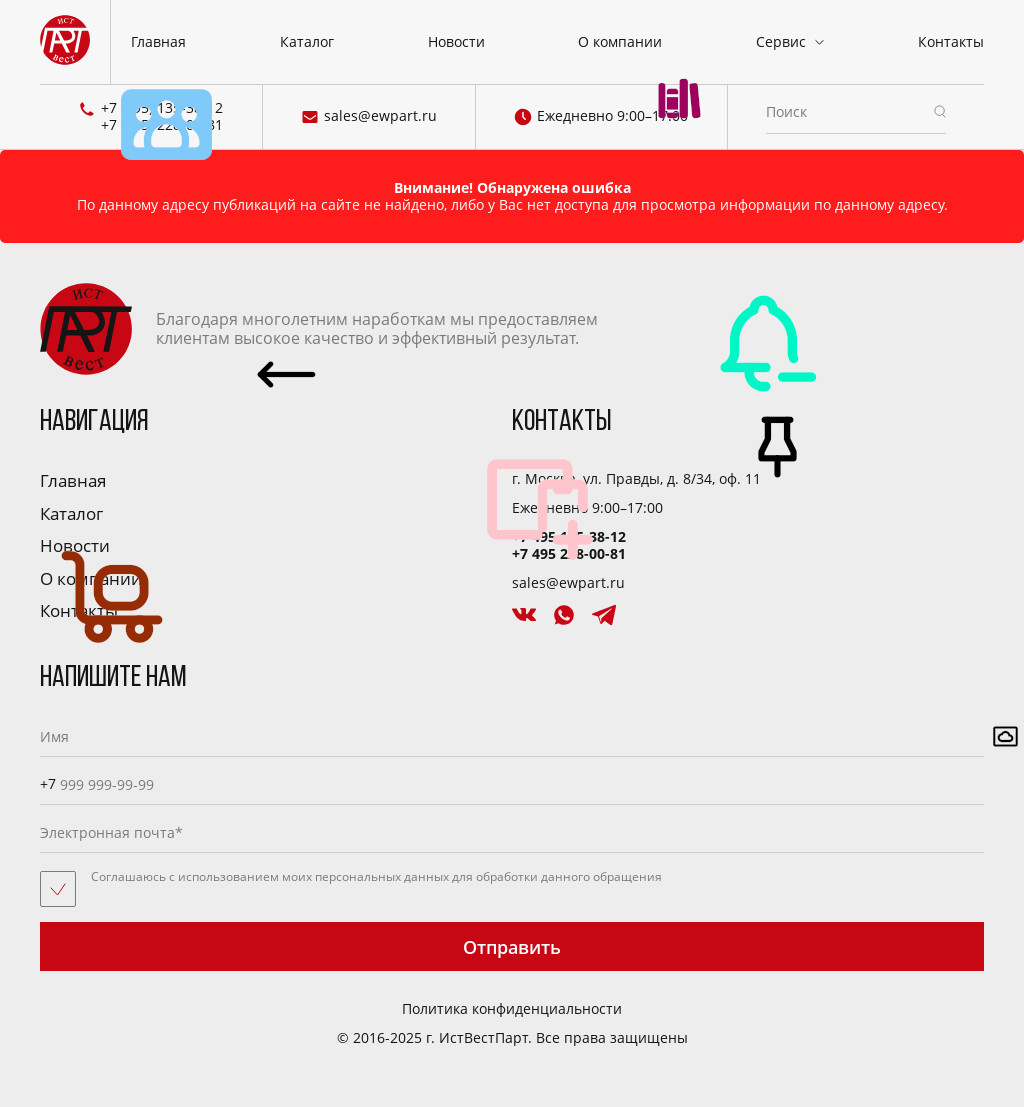 The height and width of the screenshot is (1107, 1024). I want to click on view shipping or delivery status, so click(112, 597).